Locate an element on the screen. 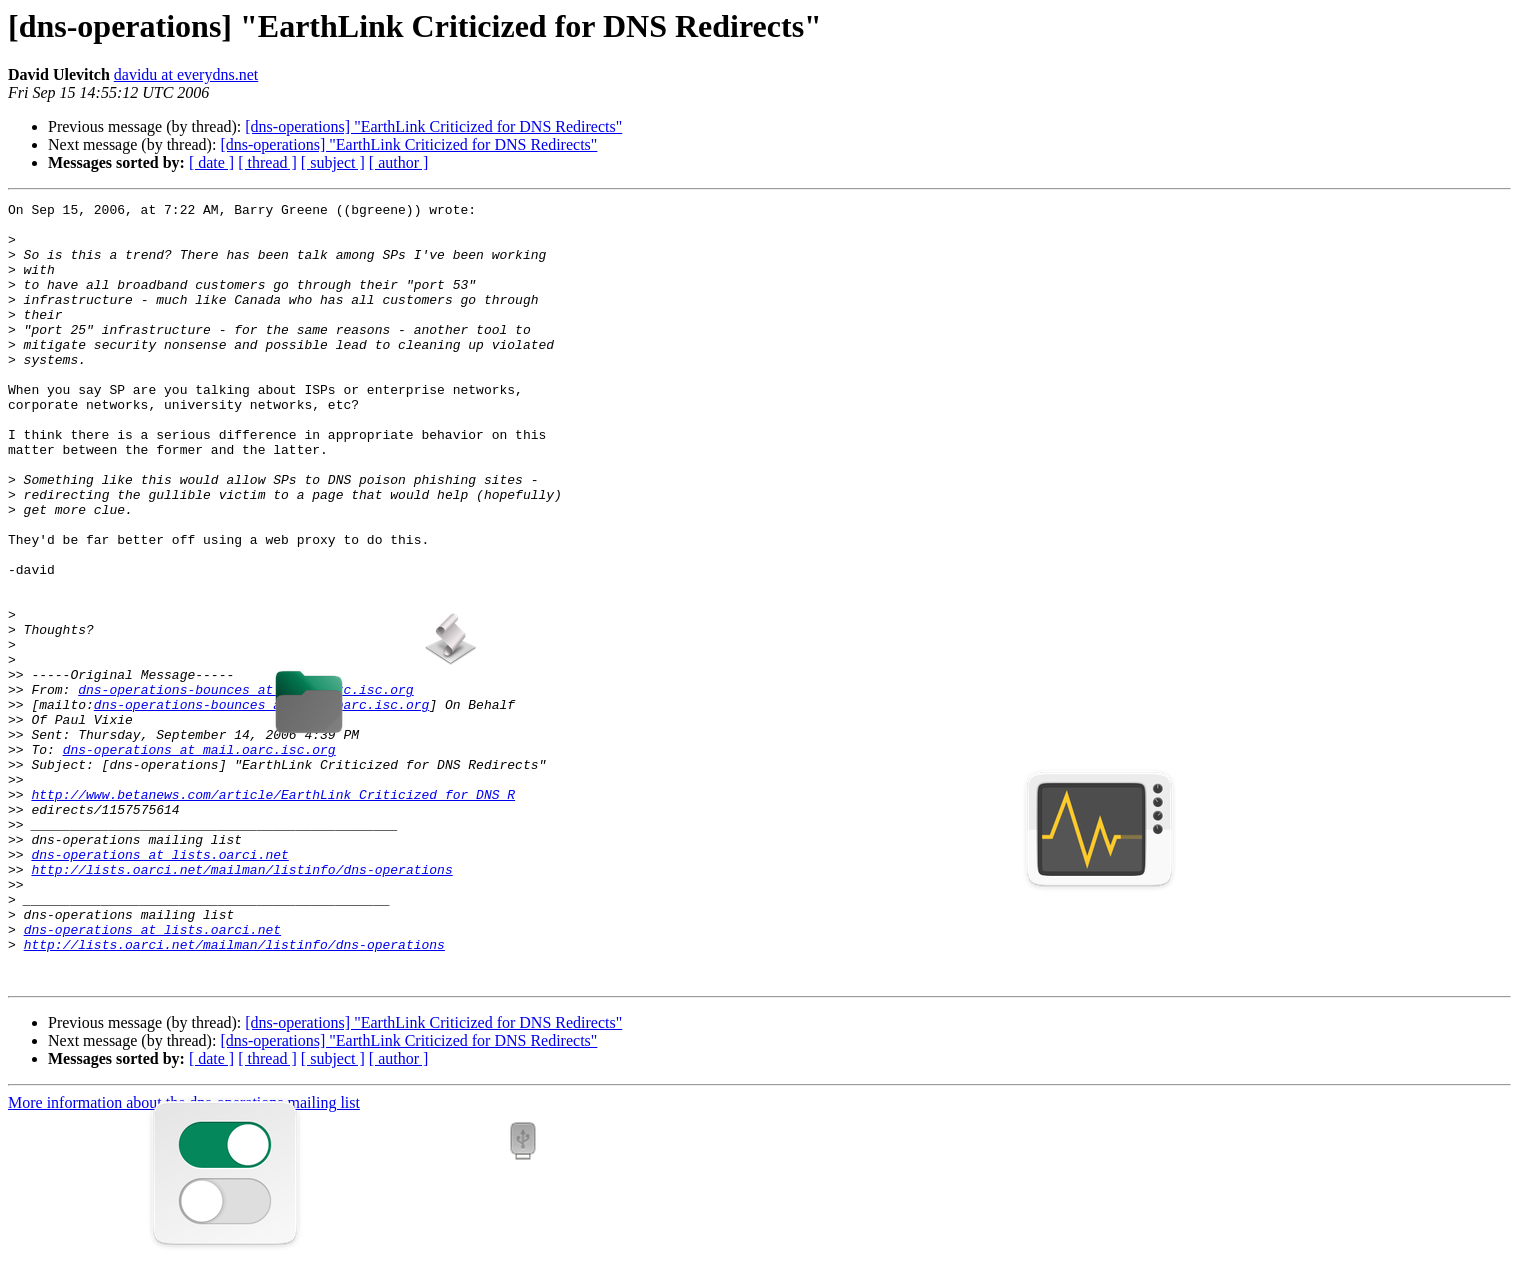 Image resolution: width=1519 pixels, height=1276 pixels. open gnome tweaks to customize desktop settings is located at coordinates (225, 1173).